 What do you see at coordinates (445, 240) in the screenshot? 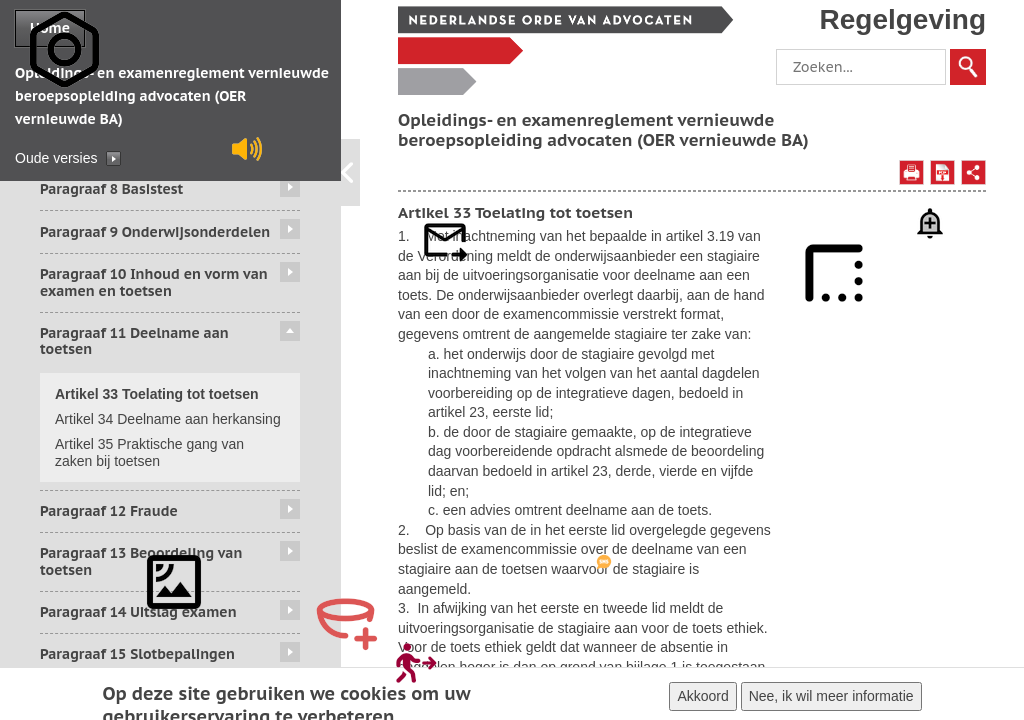
I see `forward an email to another recipient` at bounding box center [445, 240].